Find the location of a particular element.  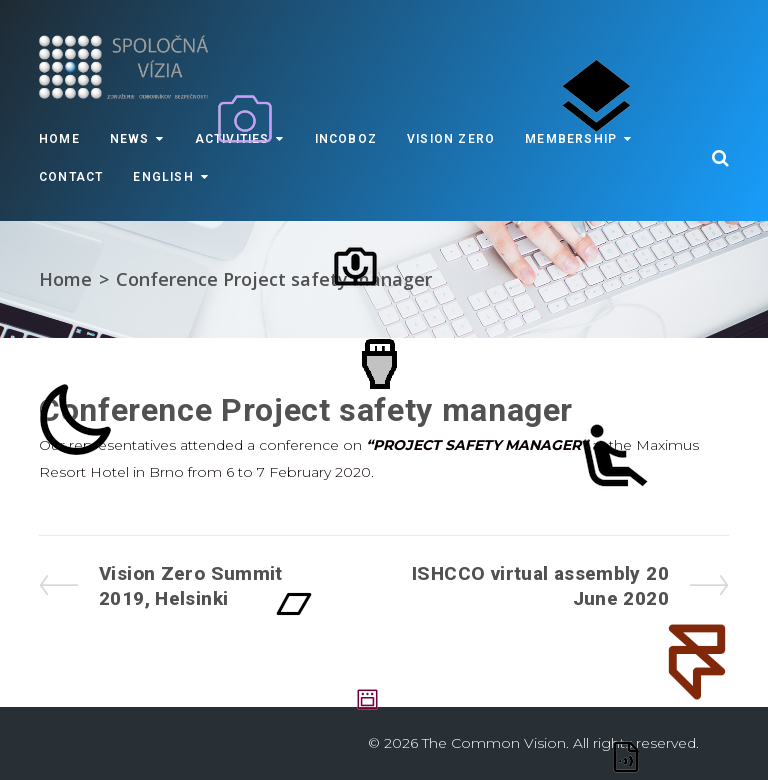

manage camera and microphone permissions is located at coordinates (355, 266).